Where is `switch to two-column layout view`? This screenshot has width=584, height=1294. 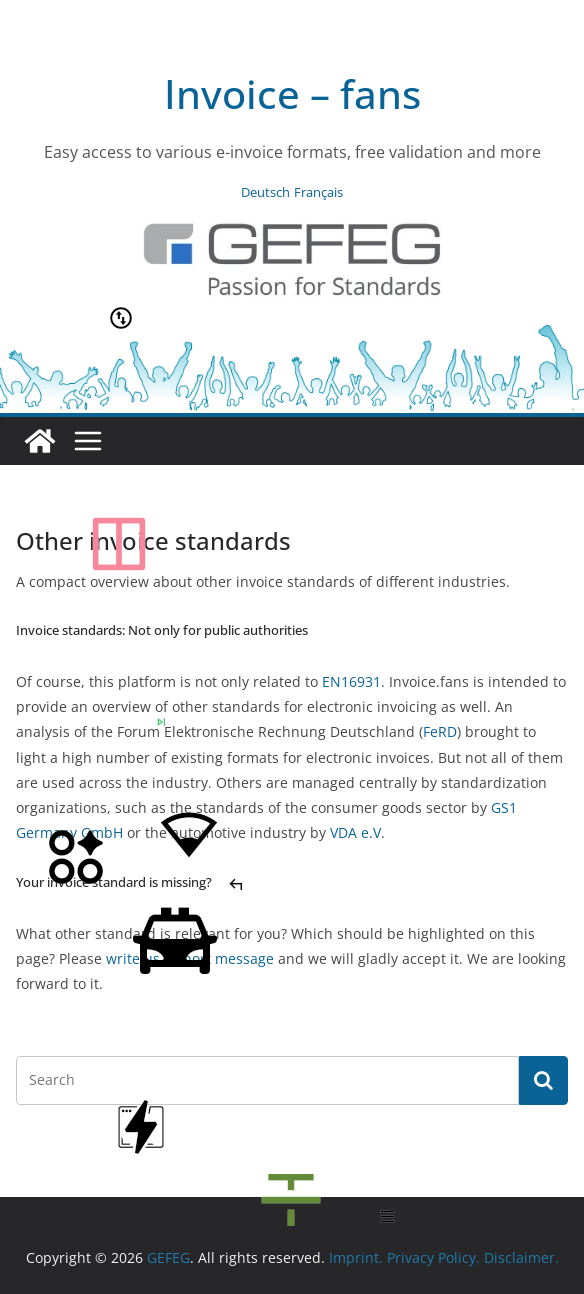 switch to two-column layout view is located at coordinates (119, 544).